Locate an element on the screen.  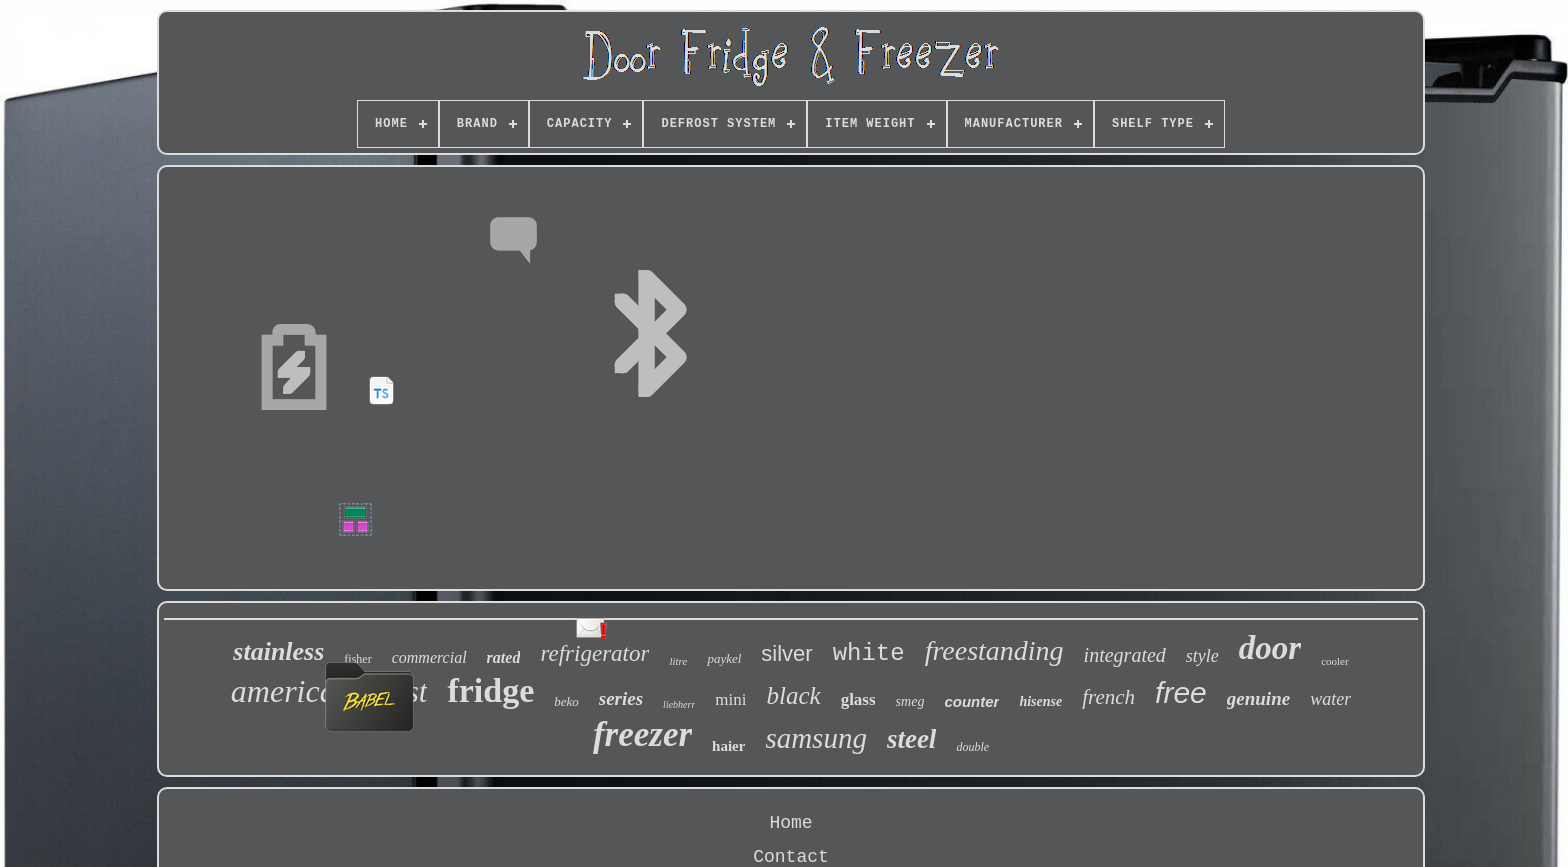
folder containing babel configuration files is located at coordinates (369, 699).